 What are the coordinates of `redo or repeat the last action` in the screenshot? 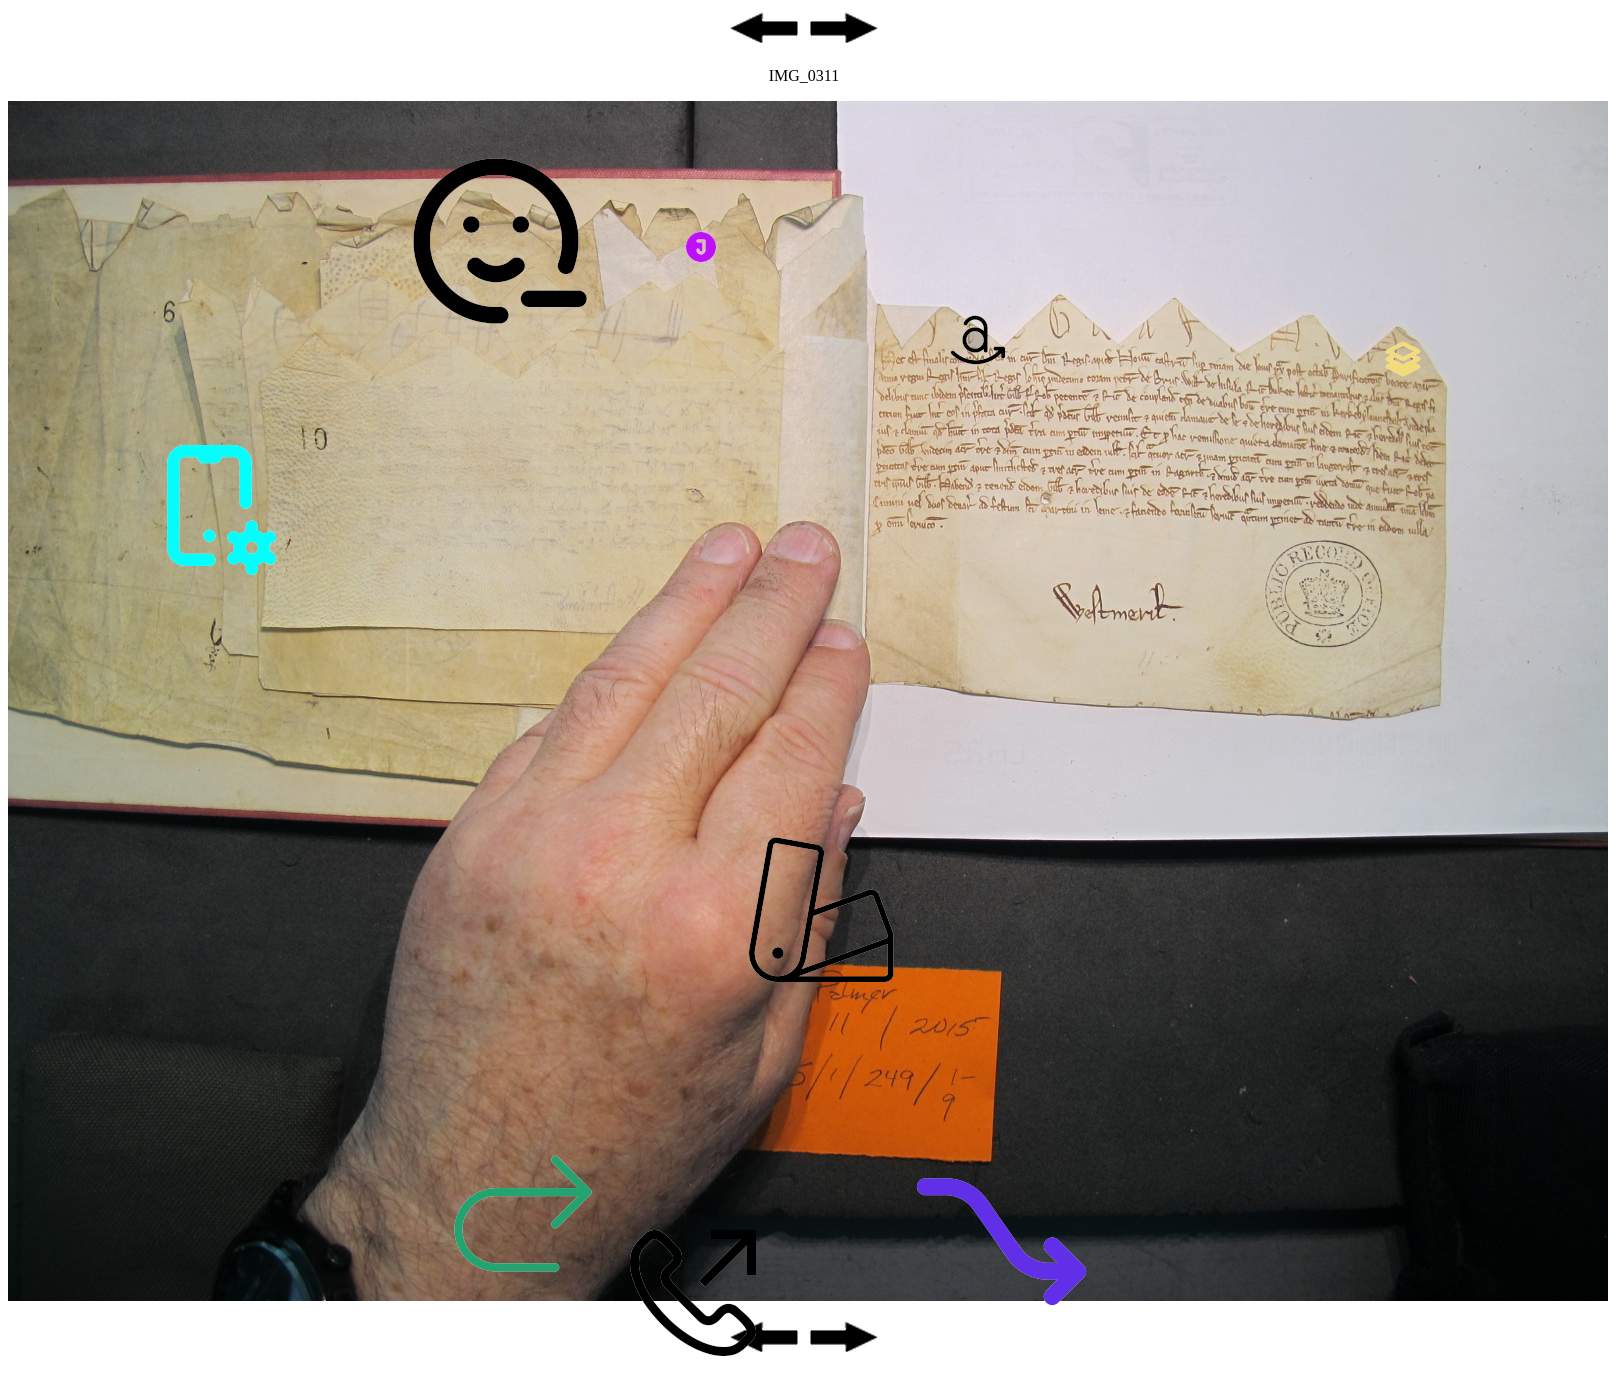 It's located at (523, 1219).